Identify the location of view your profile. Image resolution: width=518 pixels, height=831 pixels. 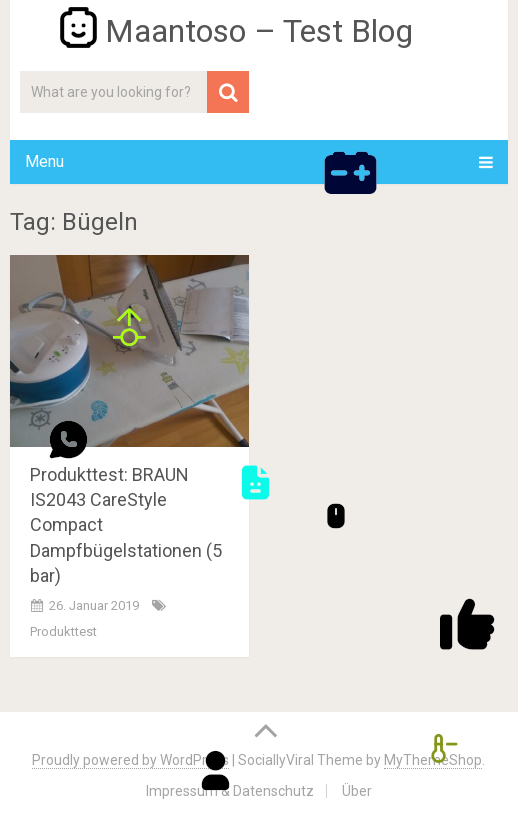
(215, 770).